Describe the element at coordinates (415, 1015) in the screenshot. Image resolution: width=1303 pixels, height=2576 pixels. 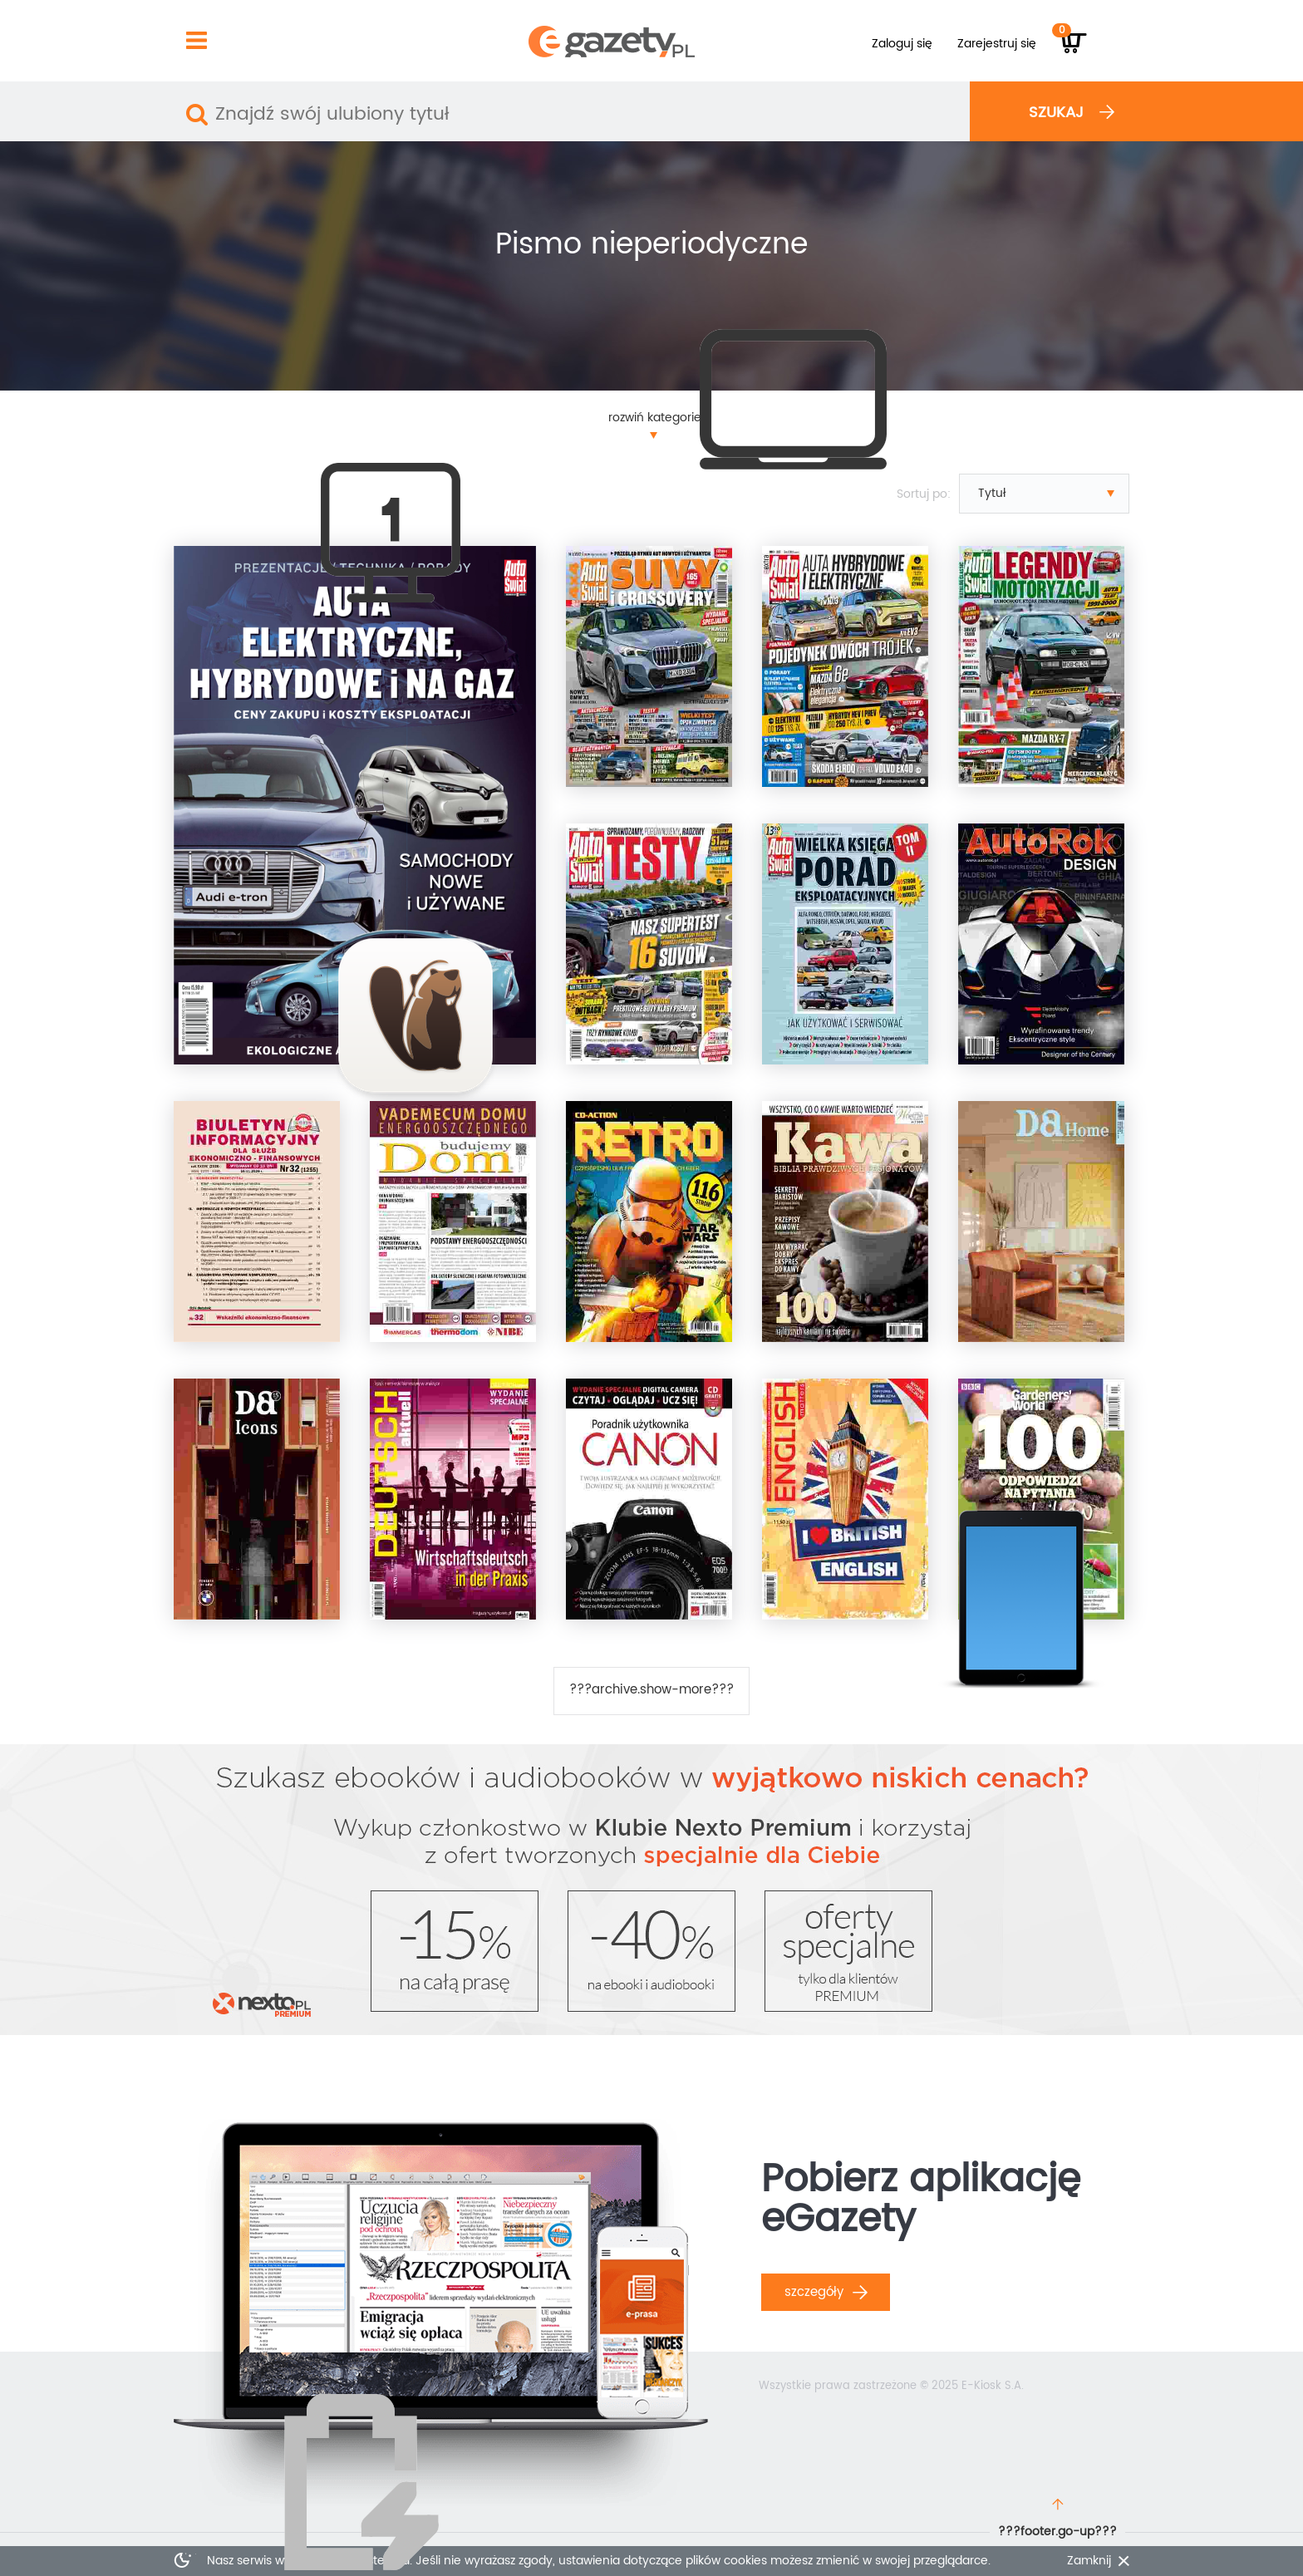
I see `open DBeaver database management application` at that location.